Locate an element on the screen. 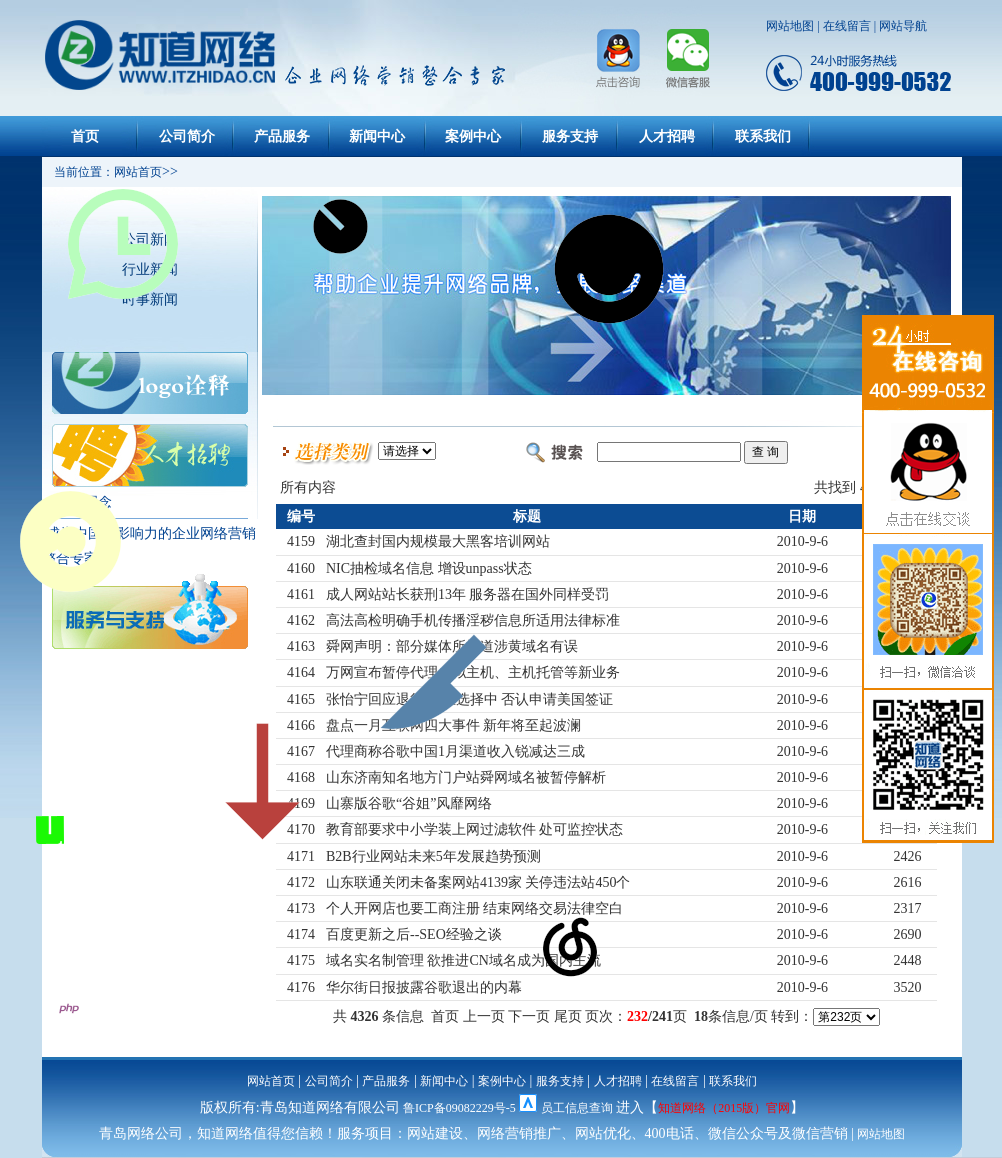 This screenshot has width=1002, height=1158. indicates content licensed under copyleft is located at coordinates (70, 541).